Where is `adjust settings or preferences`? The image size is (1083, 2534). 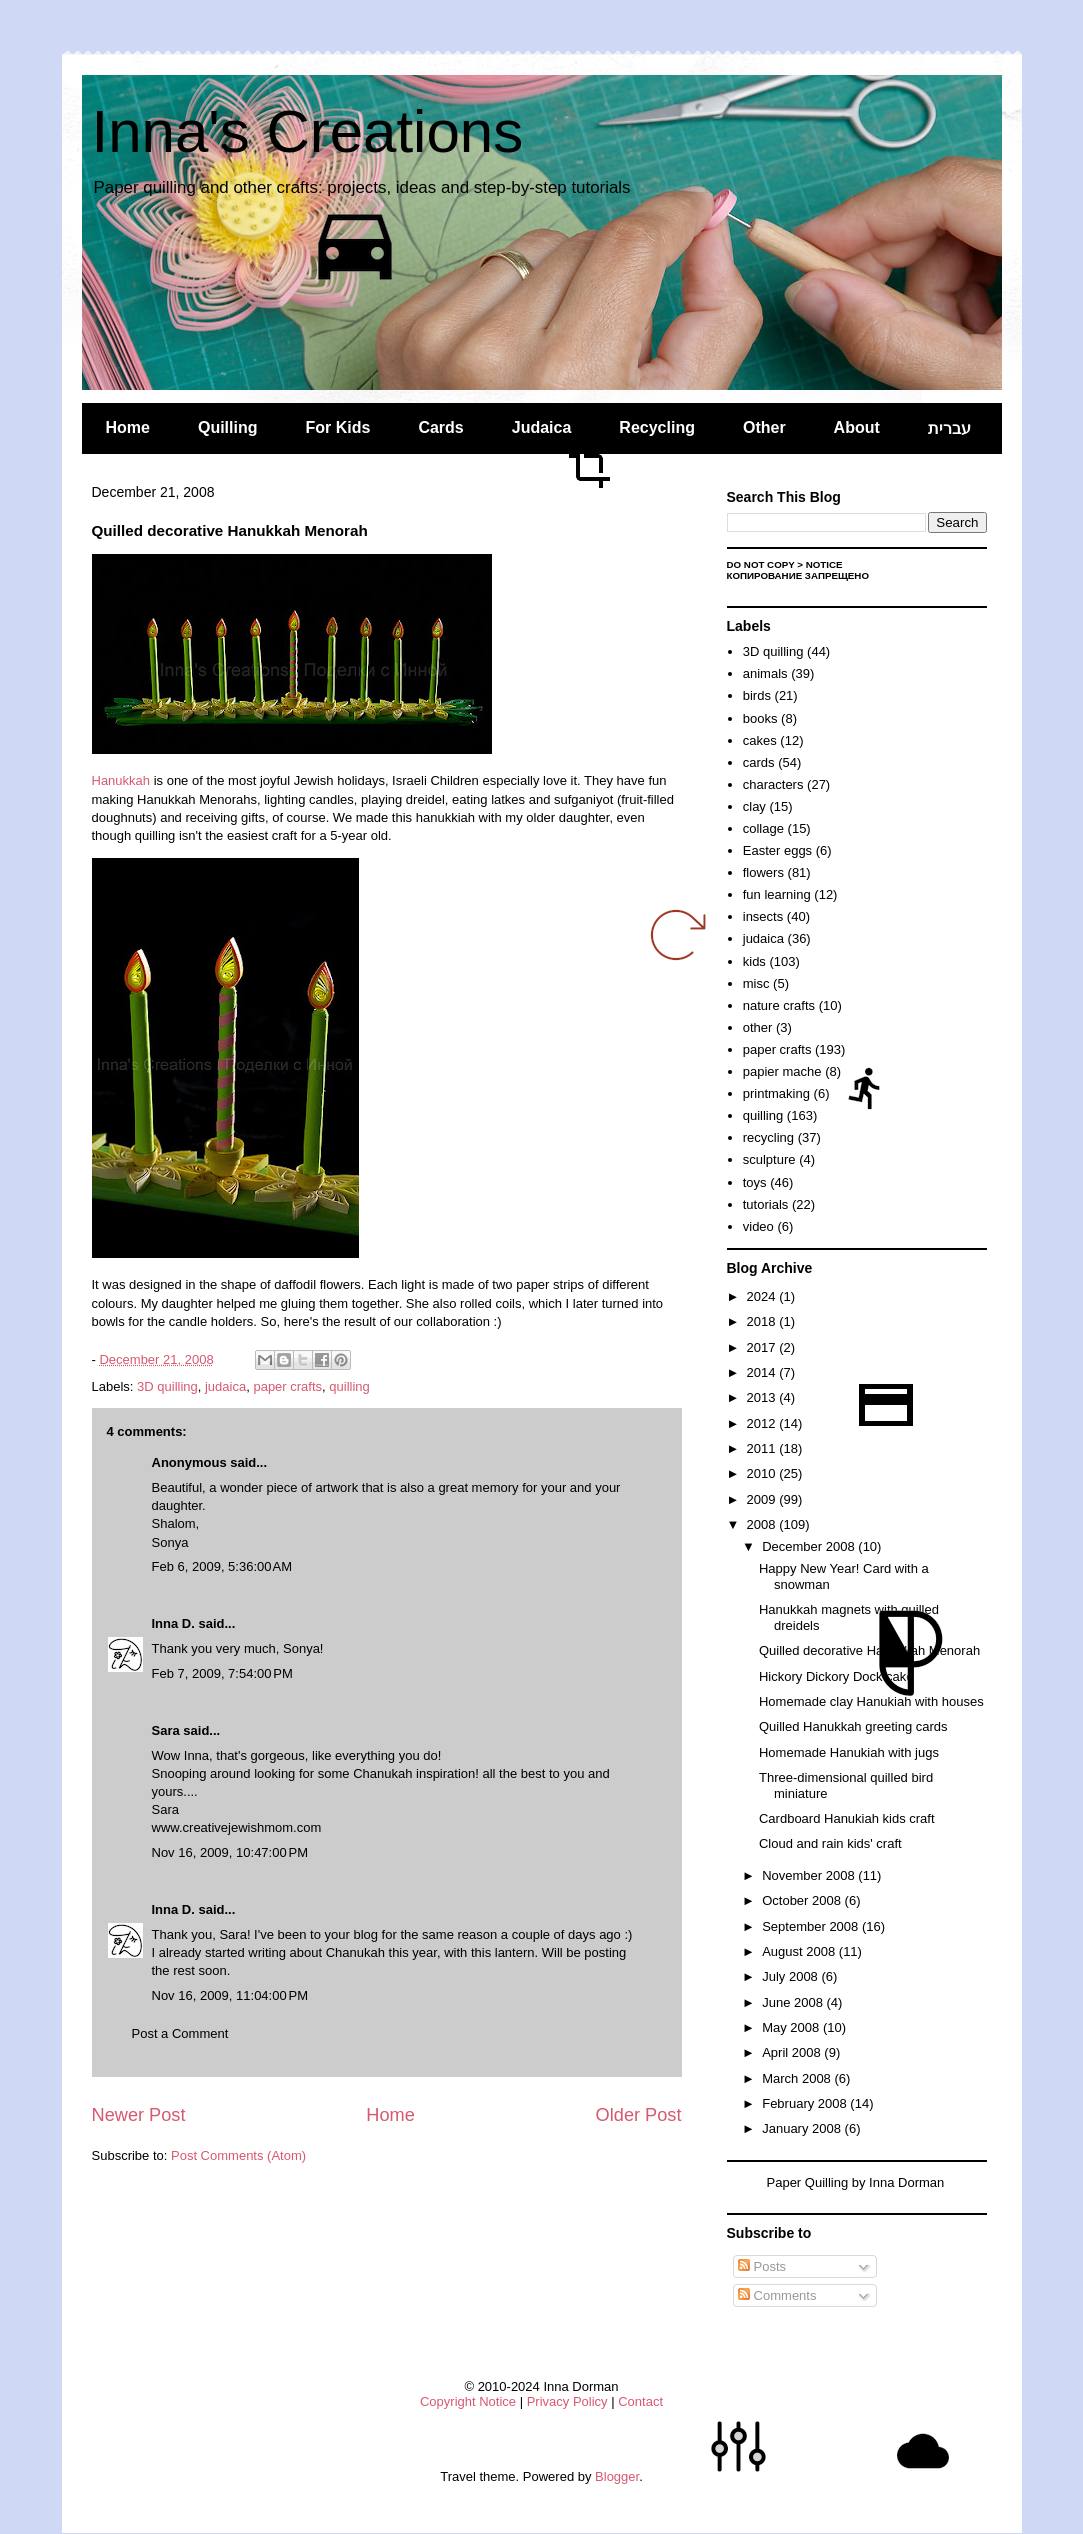
adjust settings or preferences is located at coordinates (738, 2446).